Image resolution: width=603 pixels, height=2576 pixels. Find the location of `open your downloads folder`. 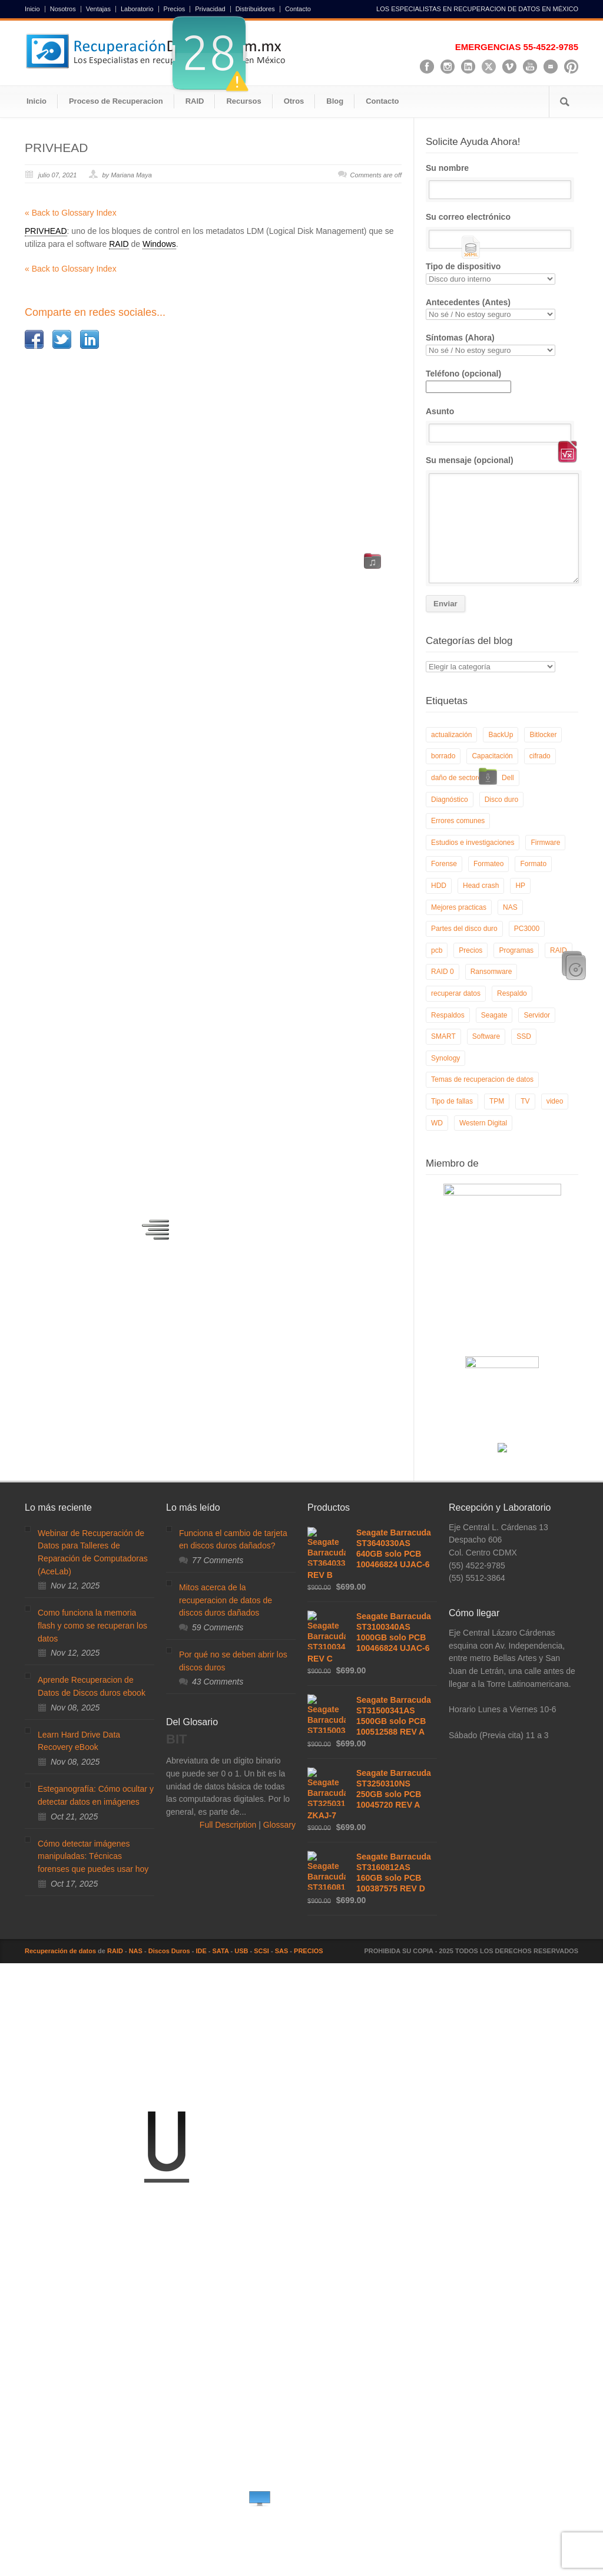

open your downloads folder is located at coordinates (488, 776).